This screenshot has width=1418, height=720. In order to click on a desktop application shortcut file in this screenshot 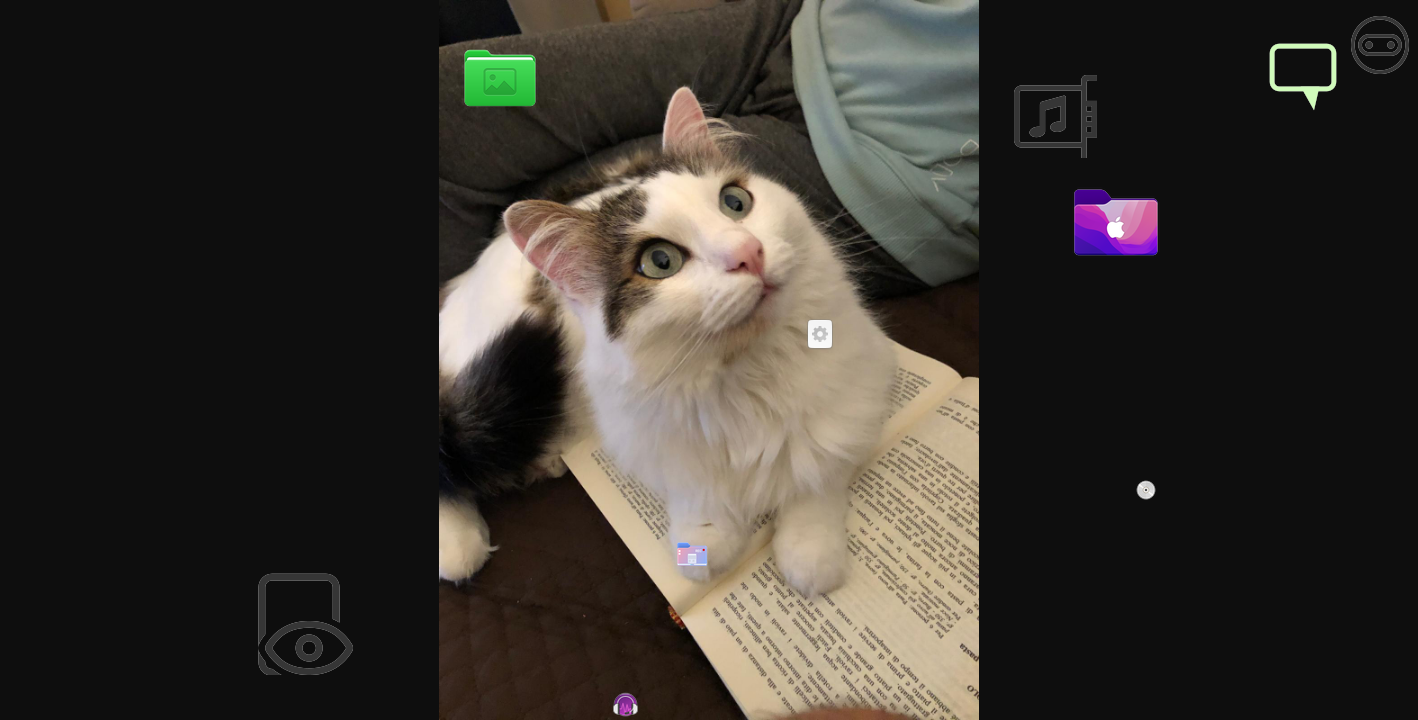, I will do `click(820, 334)`.